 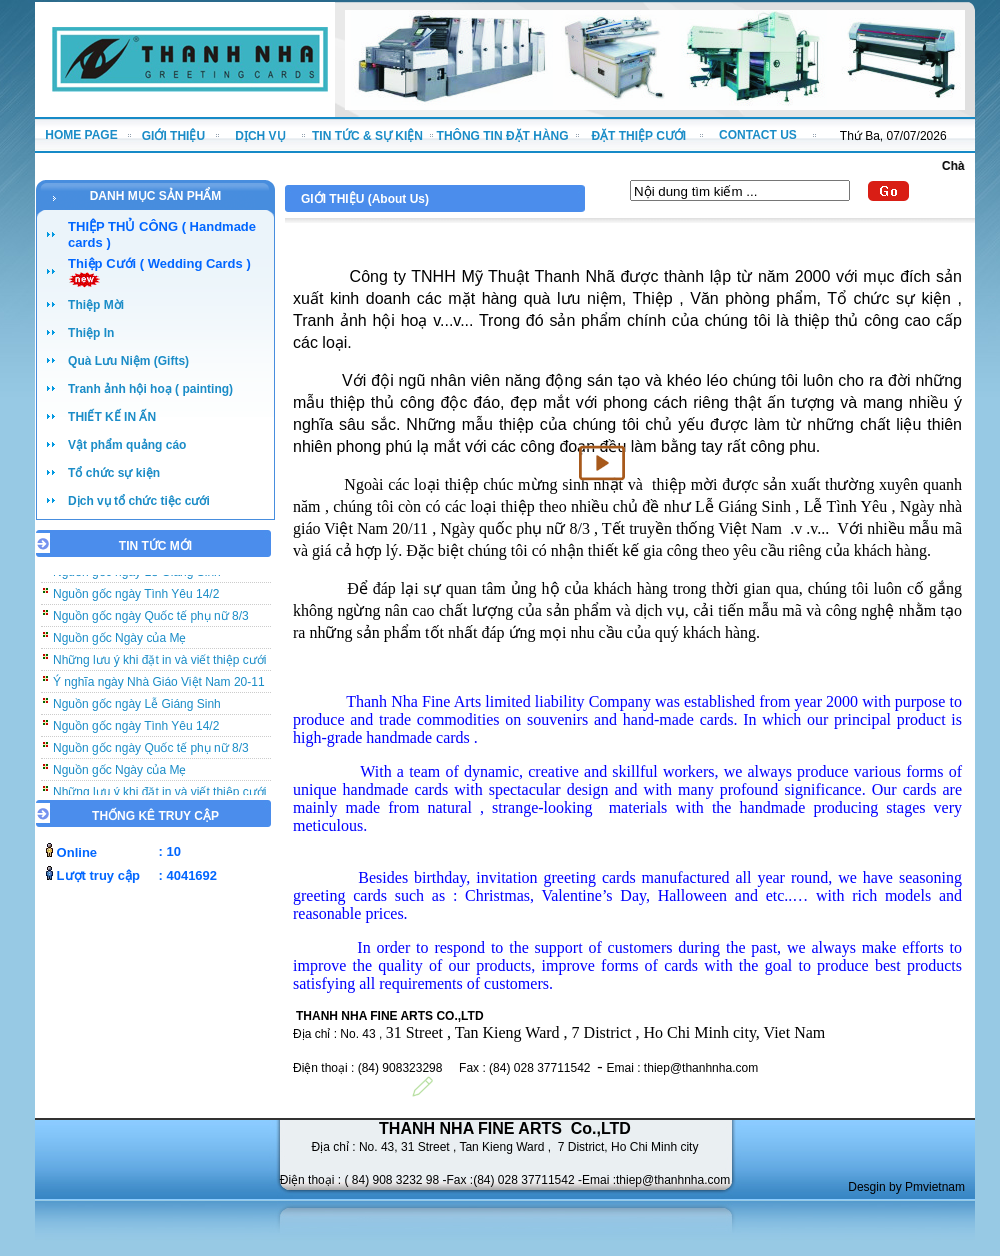 I want to click on play a video, so click(x=602, y=463).